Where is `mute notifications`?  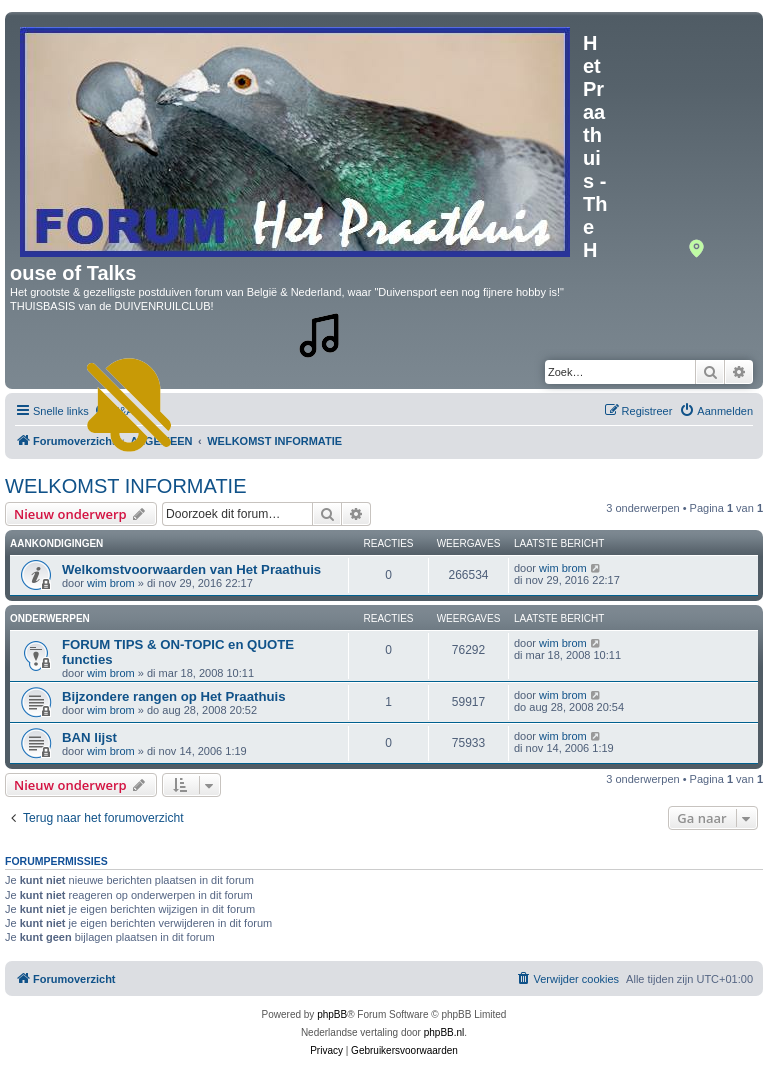
mute notifications is located at coordinates (129, 405).